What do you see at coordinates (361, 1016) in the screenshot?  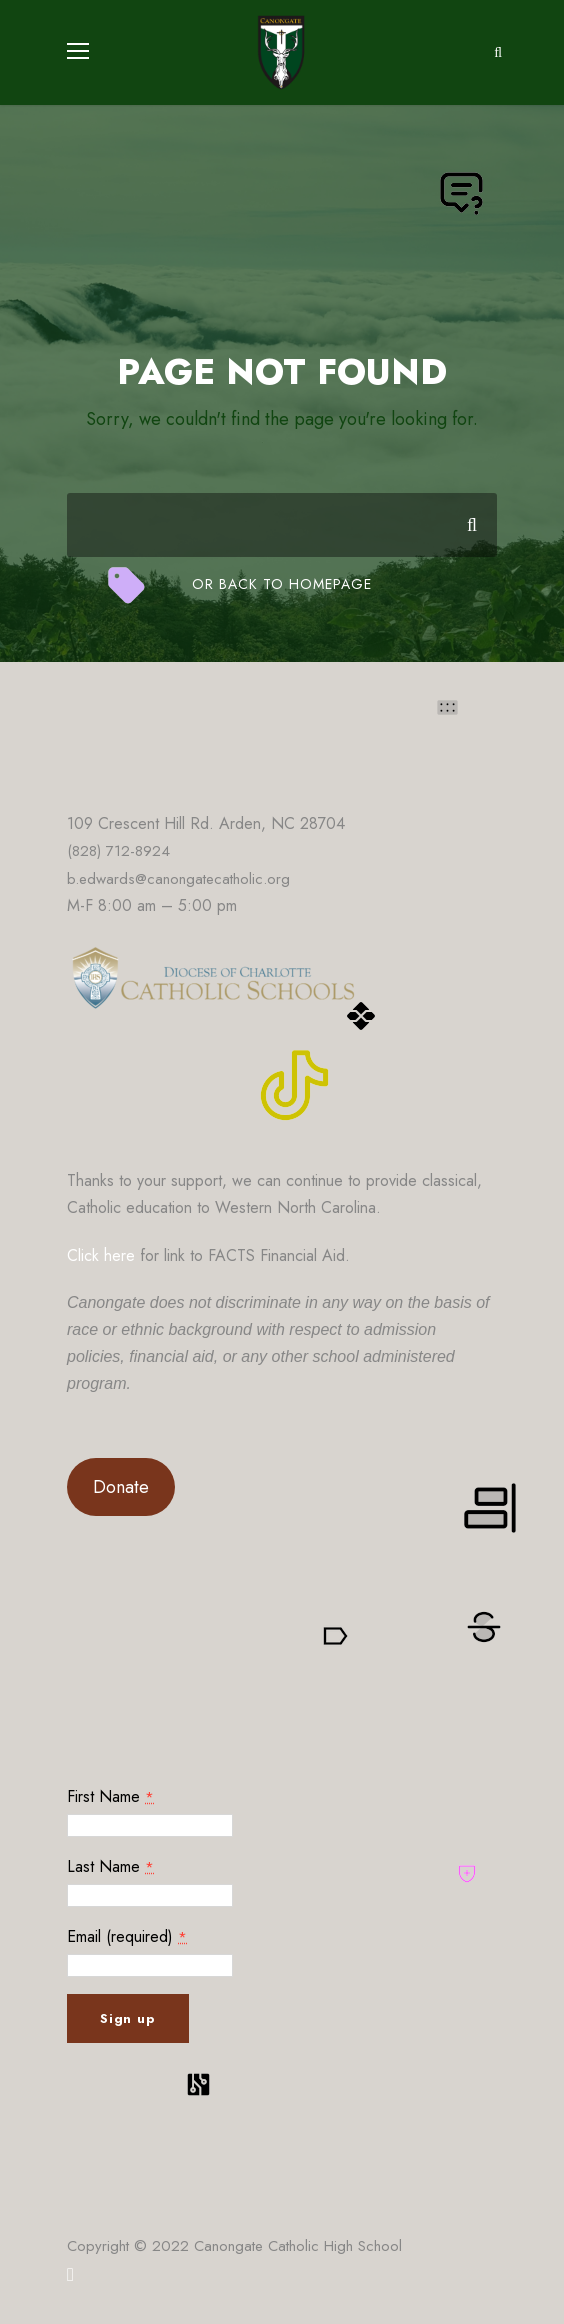 I see `pix instant payment system logo` at bounding box center [361, 1016].